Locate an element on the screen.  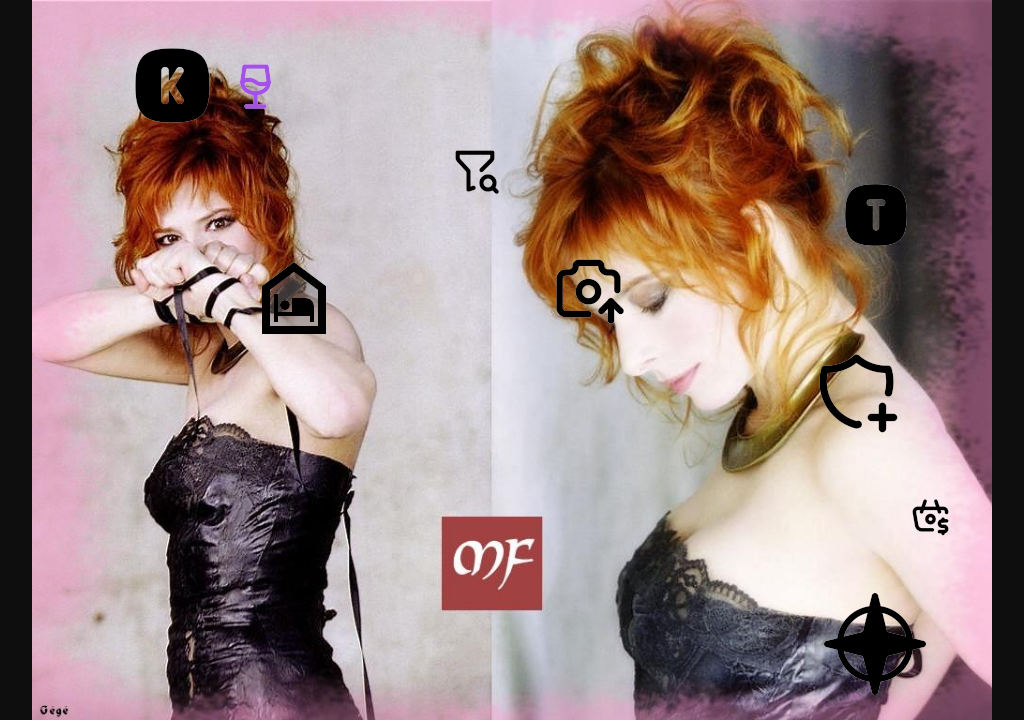
view shopping basket total is located at coordinates (930, 515).